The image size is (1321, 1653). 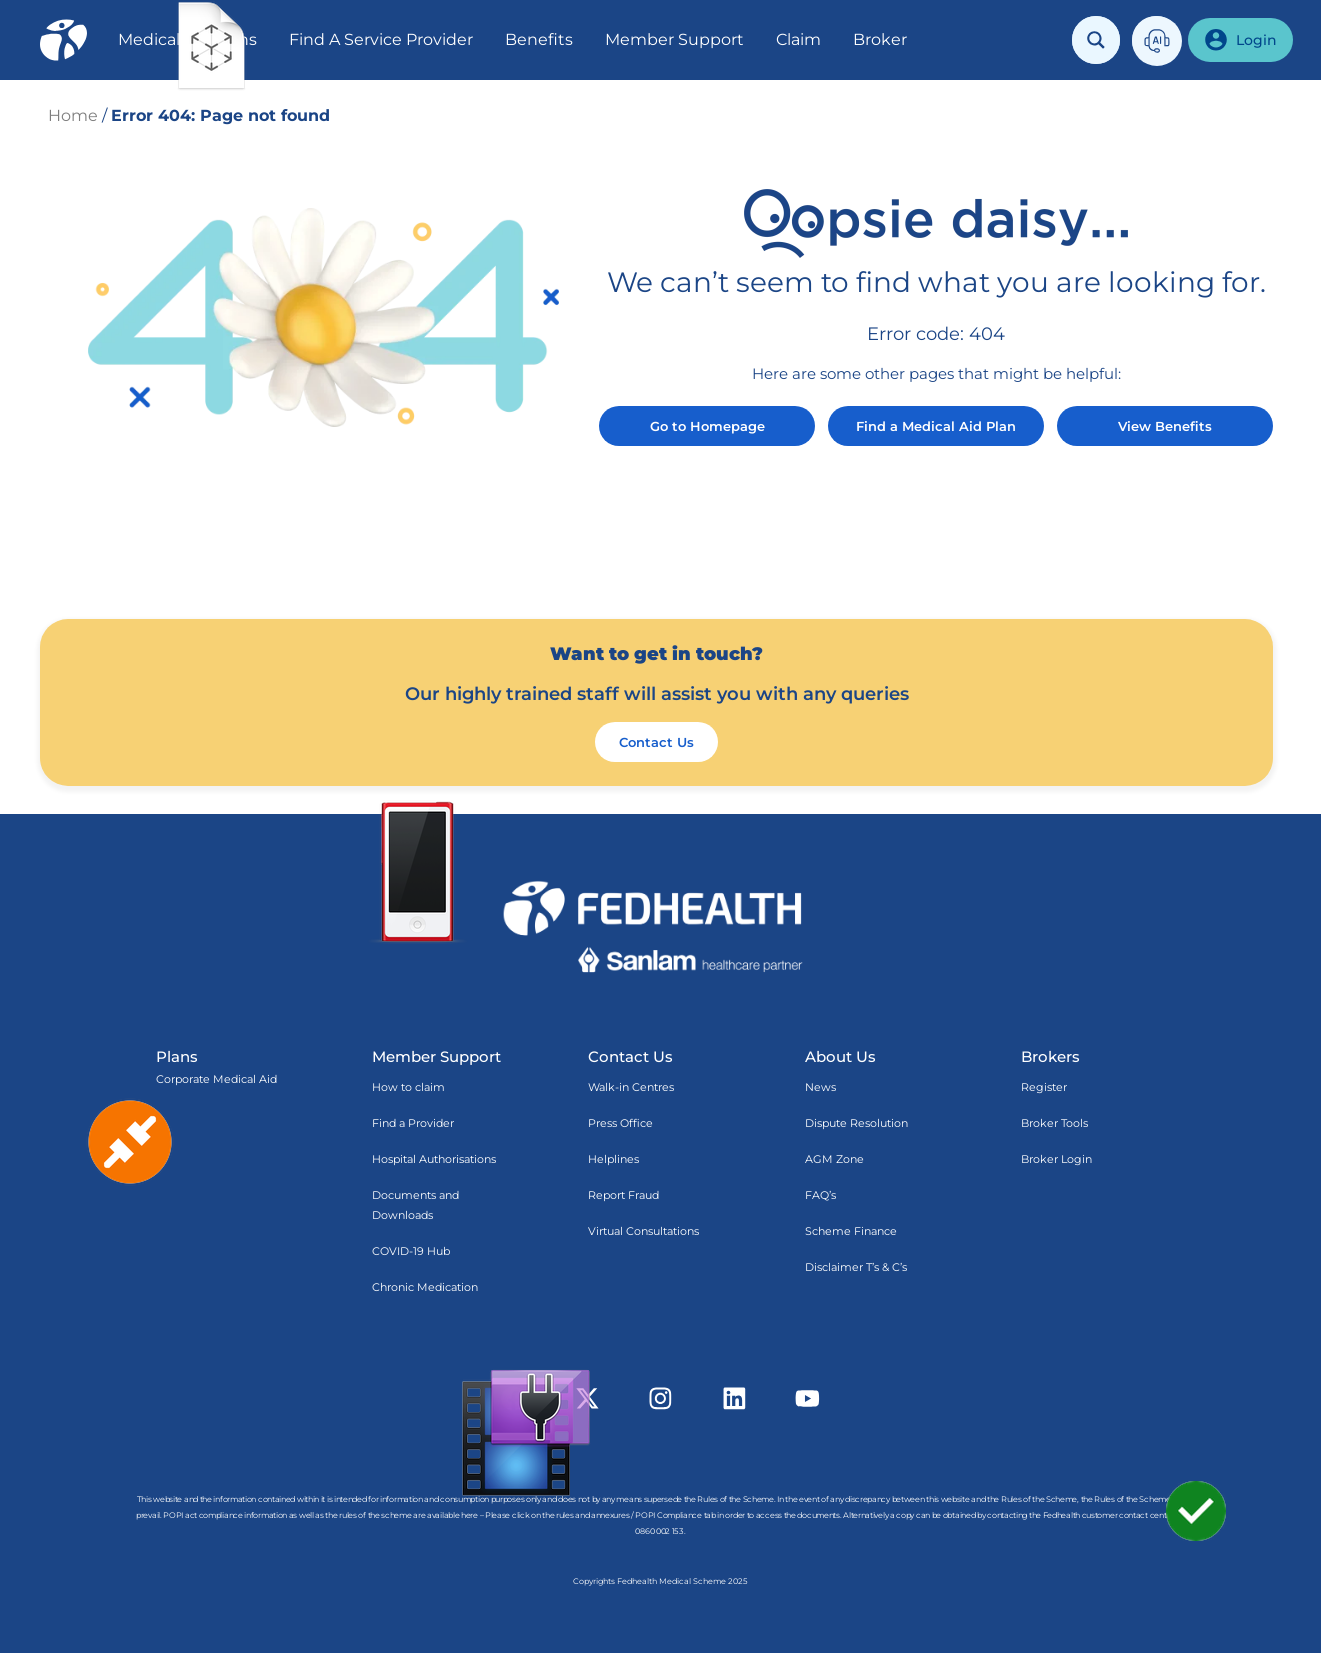 I want to click on confirm or approve an action, so click(x=1196, y=1511).